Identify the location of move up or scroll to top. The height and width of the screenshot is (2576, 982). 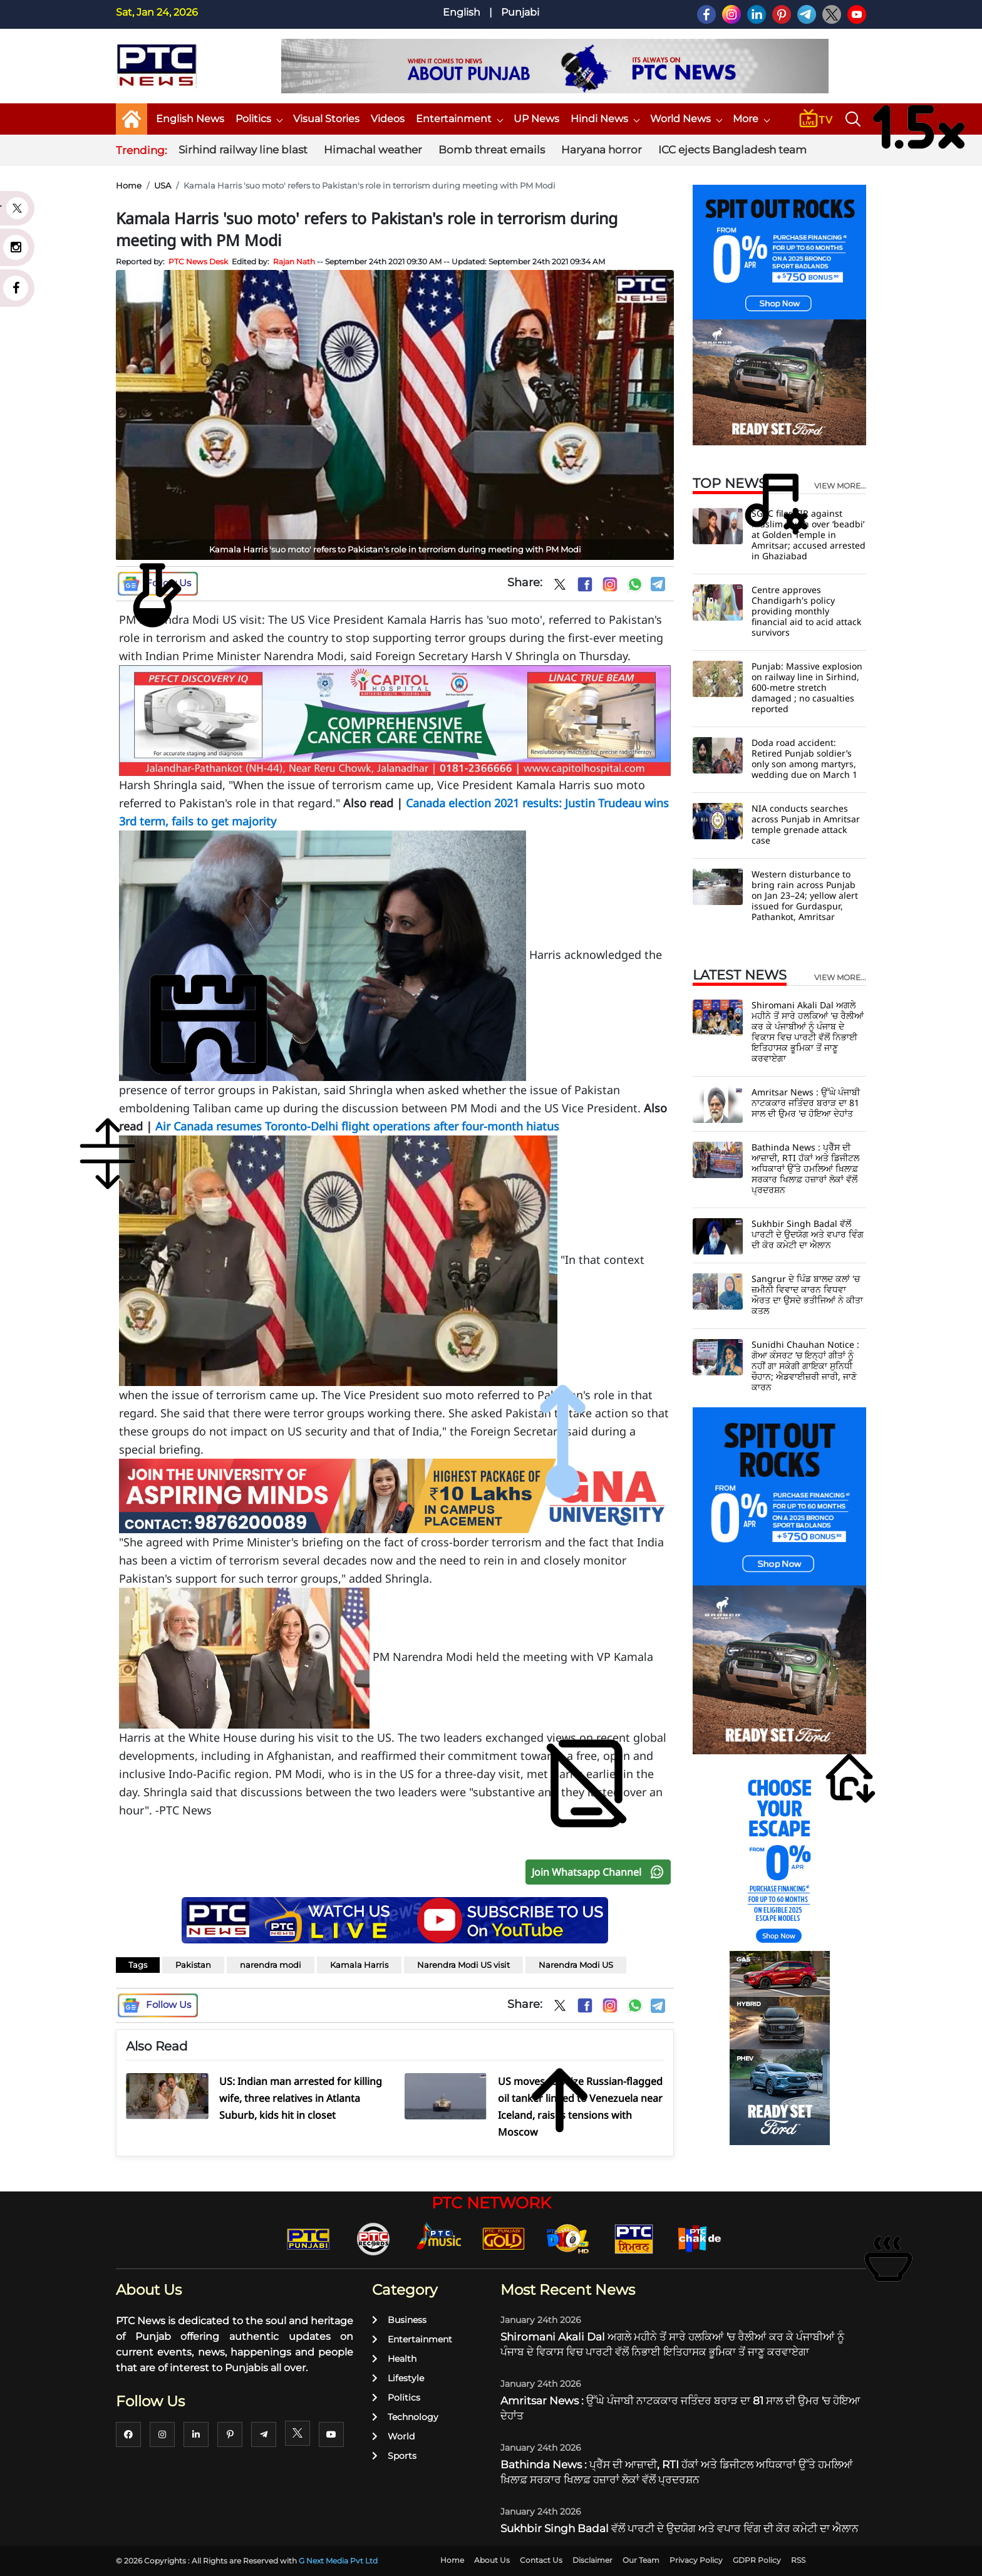
(559, 2100).